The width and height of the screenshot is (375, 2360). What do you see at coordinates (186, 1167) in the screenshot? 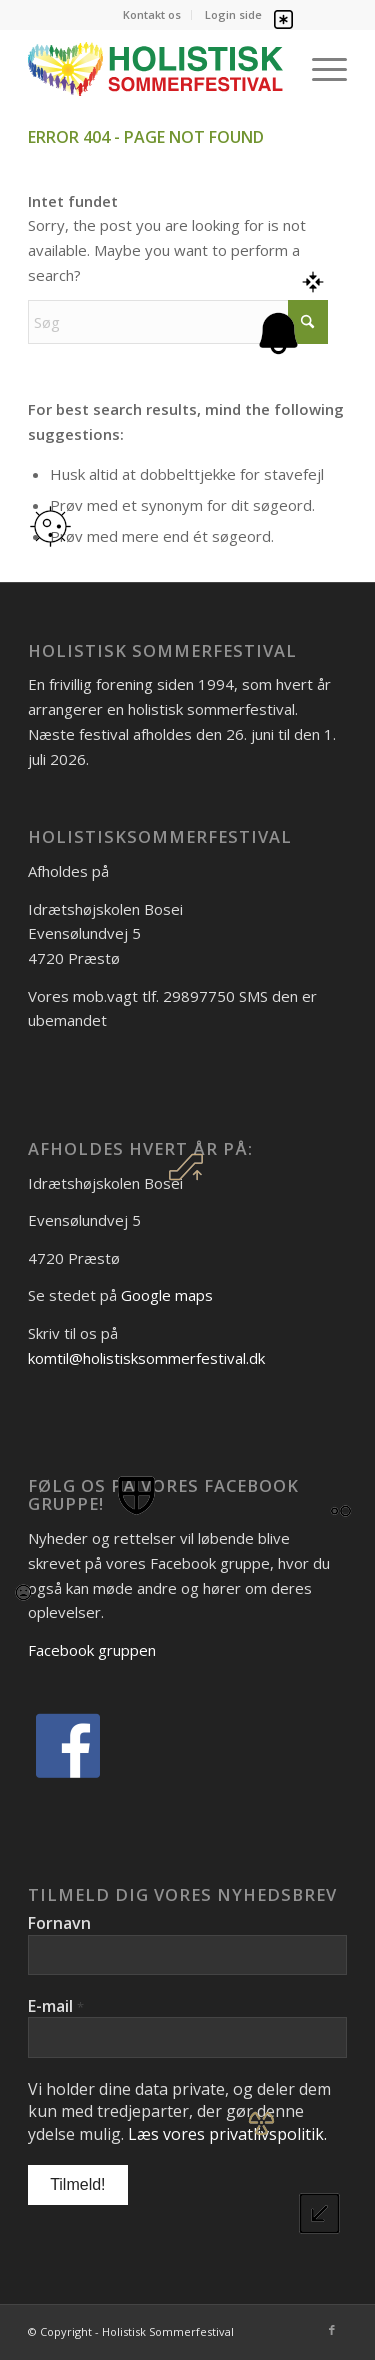
I see `indicates escalator going up` at bounding box center [186, 1167].